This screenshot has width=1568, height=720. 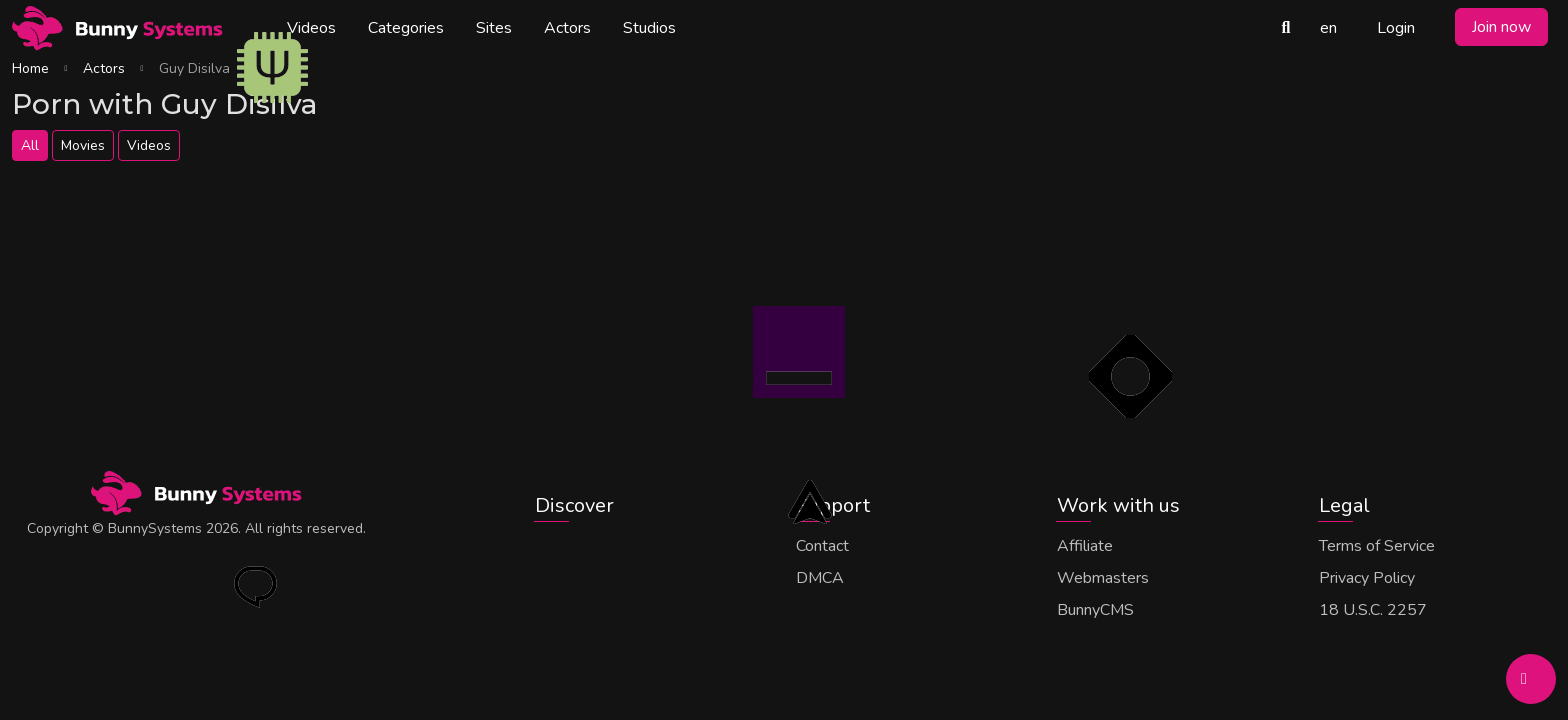 What do you see at coordinates (1130, 376) in the screenshot?
I see `cloudsmith logo` at bounding box center [1130, 376].